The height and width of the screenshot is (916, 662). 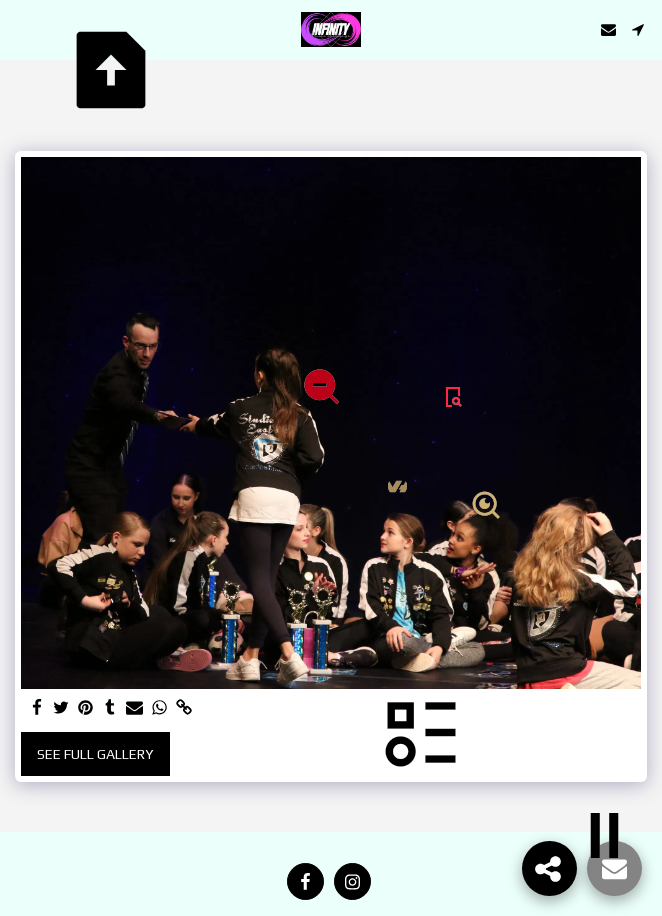 I want to click on open the ElevenLabs app, so click(x=604, y=835).